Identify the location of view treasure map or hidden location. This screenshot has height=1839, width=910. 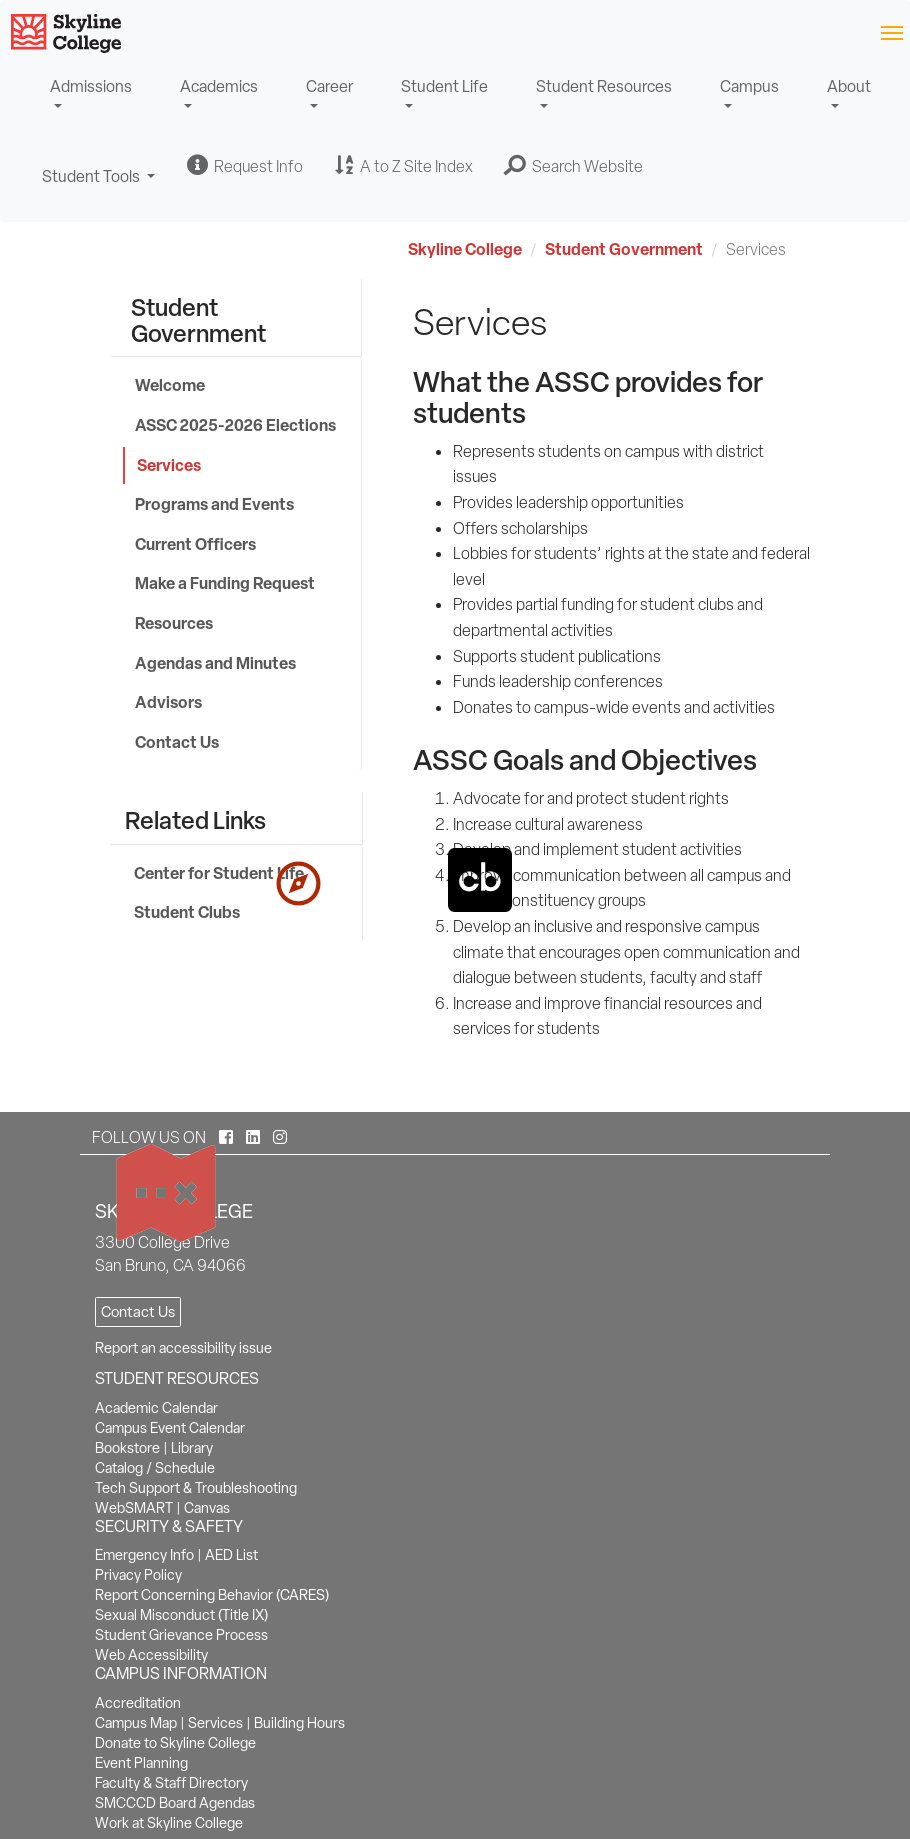
(166, 1193).